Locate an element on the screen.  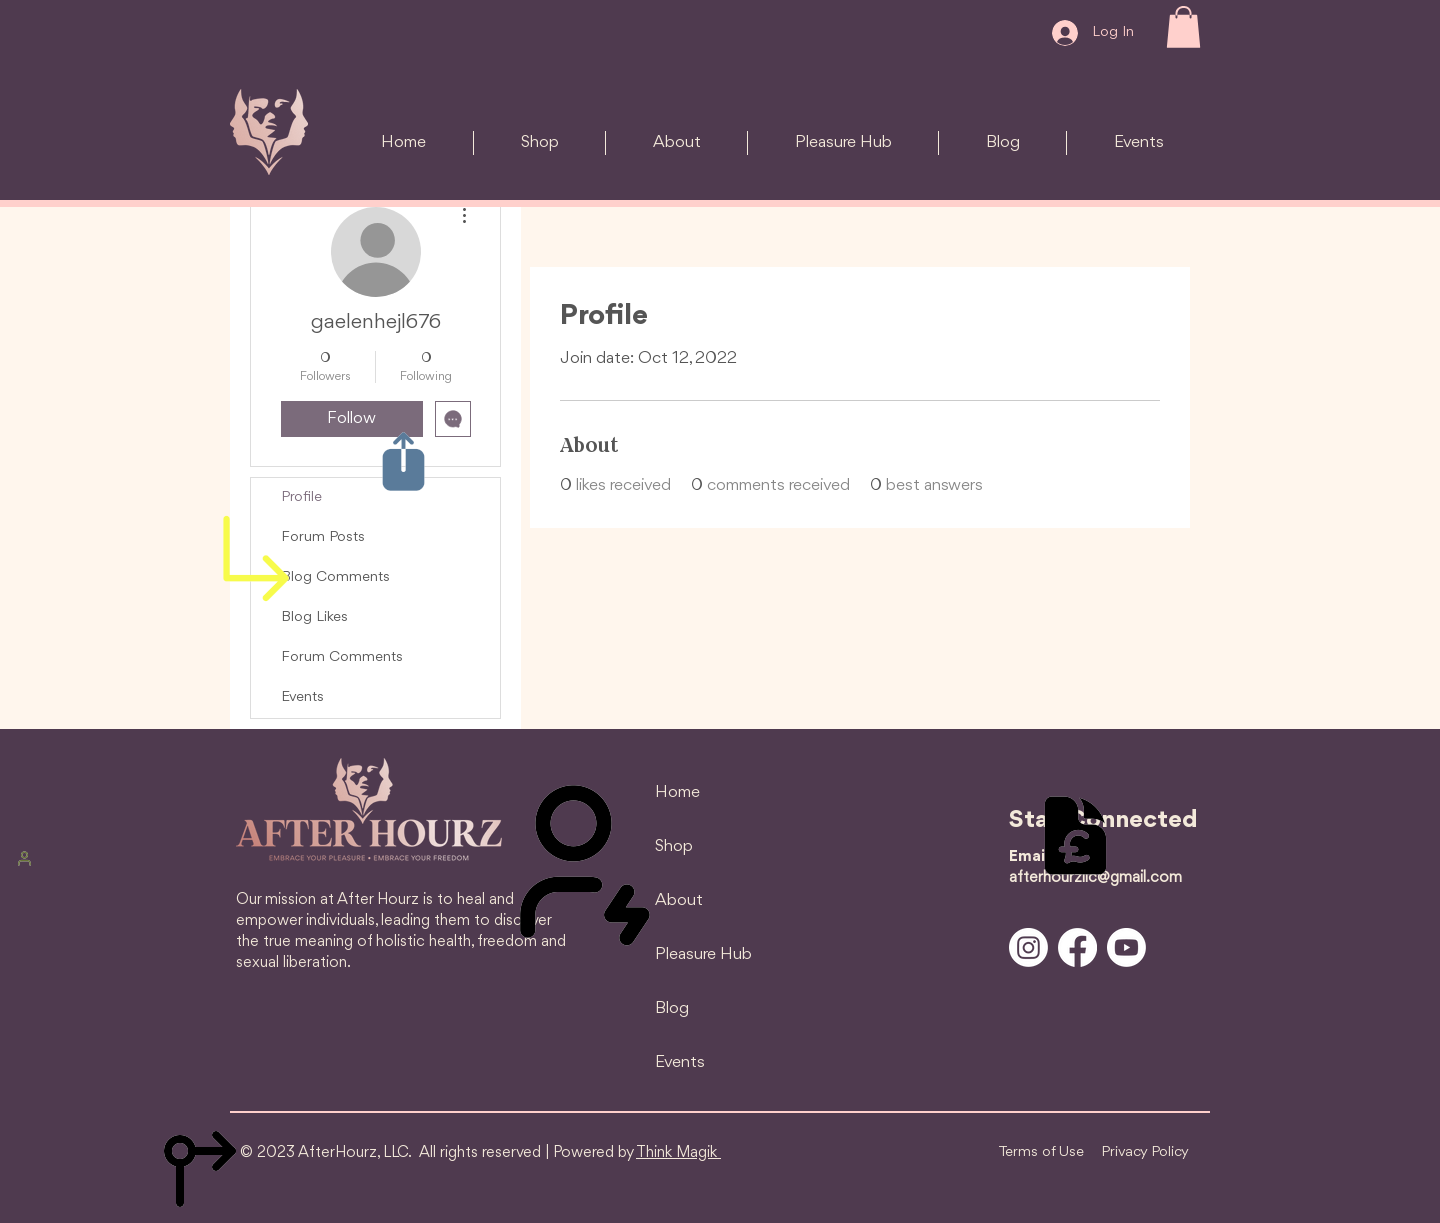
view financial document in pounds is located at coordinates (1075, 835).